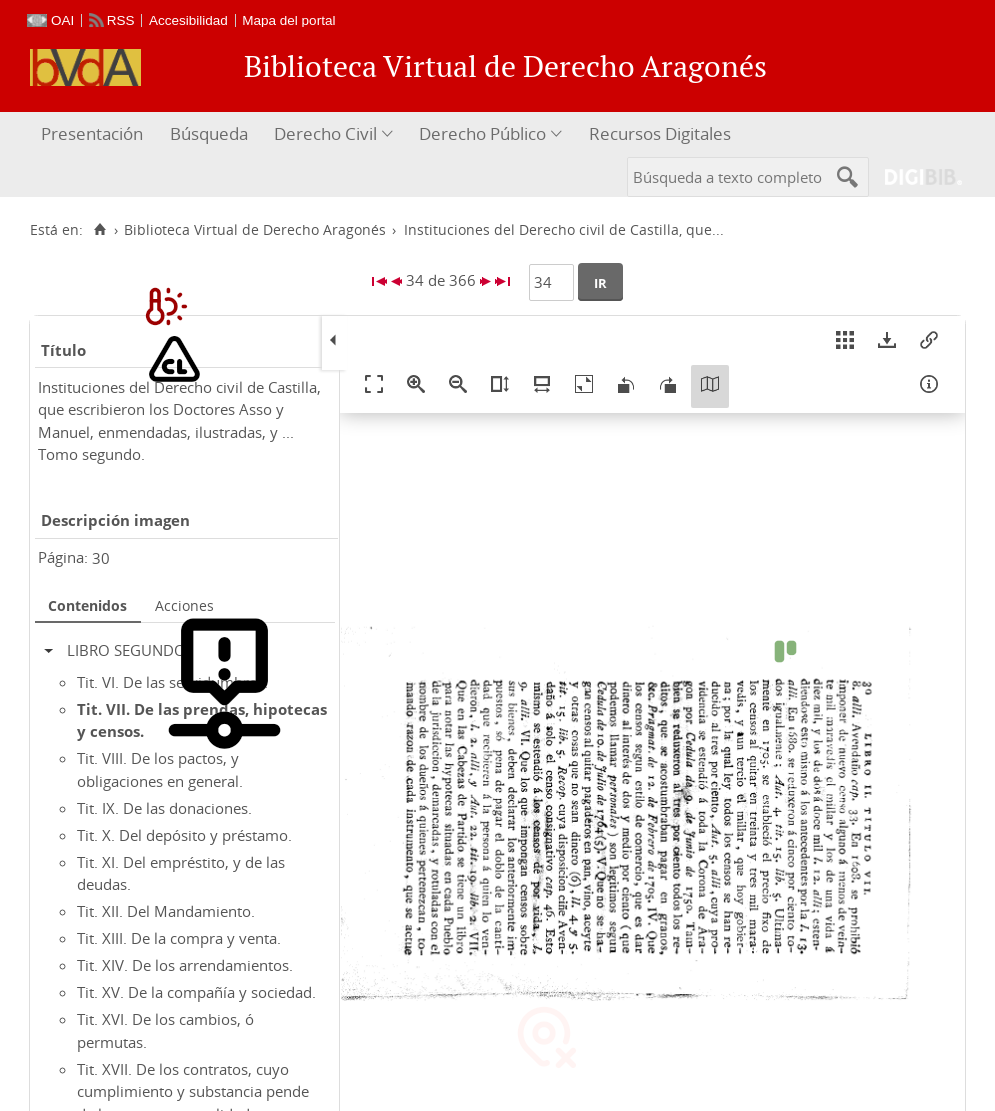 Image resolution: width=995 pixels, height=1111 pixels. What do you see at coordinates (544, 1036) in the screenshot?
I see `remove a saved location pin` at bounding box center [544, 1036].